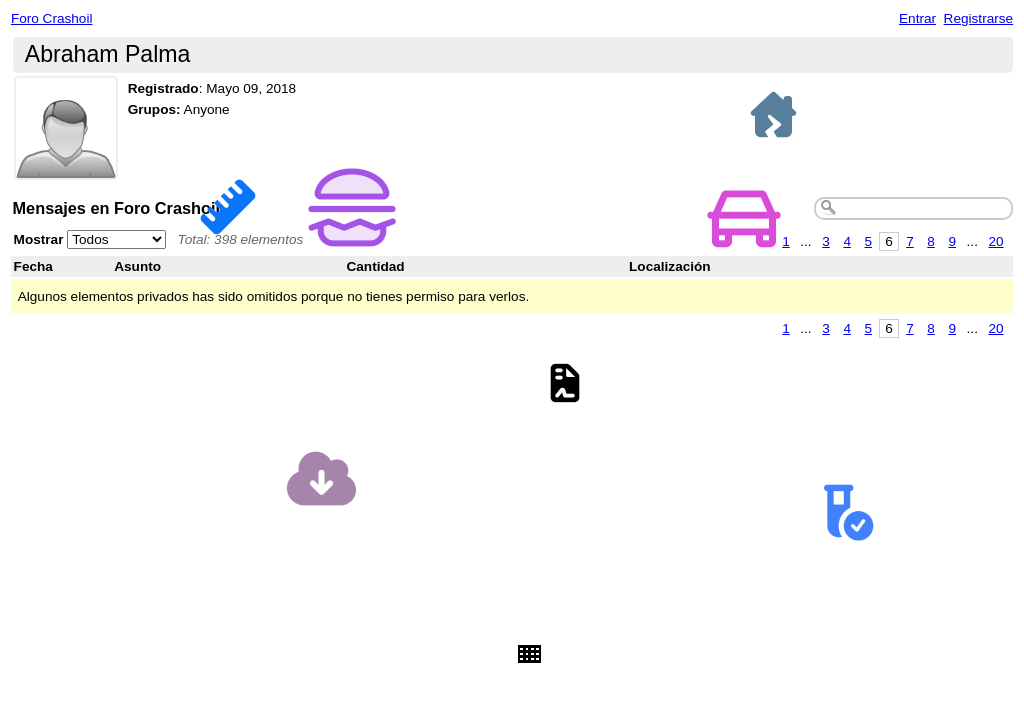 This screenshot has width=1024, height=720. What do you see at coordinates (321, 478) in the screenshot?
I see `download file from cloud storage` at bounding box center [321, 478].